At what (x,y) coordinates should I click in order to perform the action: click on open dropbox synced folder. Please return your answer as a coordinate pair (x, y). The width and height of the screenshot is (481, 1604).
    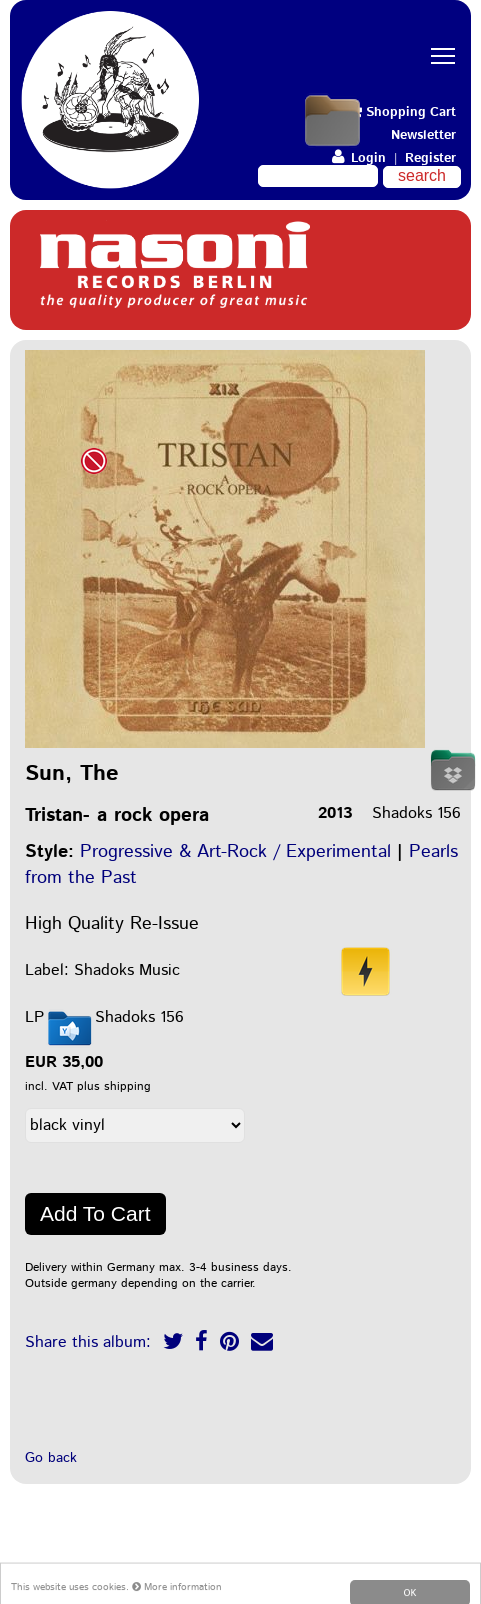
    Looking at the image, I should click on (453, 770).